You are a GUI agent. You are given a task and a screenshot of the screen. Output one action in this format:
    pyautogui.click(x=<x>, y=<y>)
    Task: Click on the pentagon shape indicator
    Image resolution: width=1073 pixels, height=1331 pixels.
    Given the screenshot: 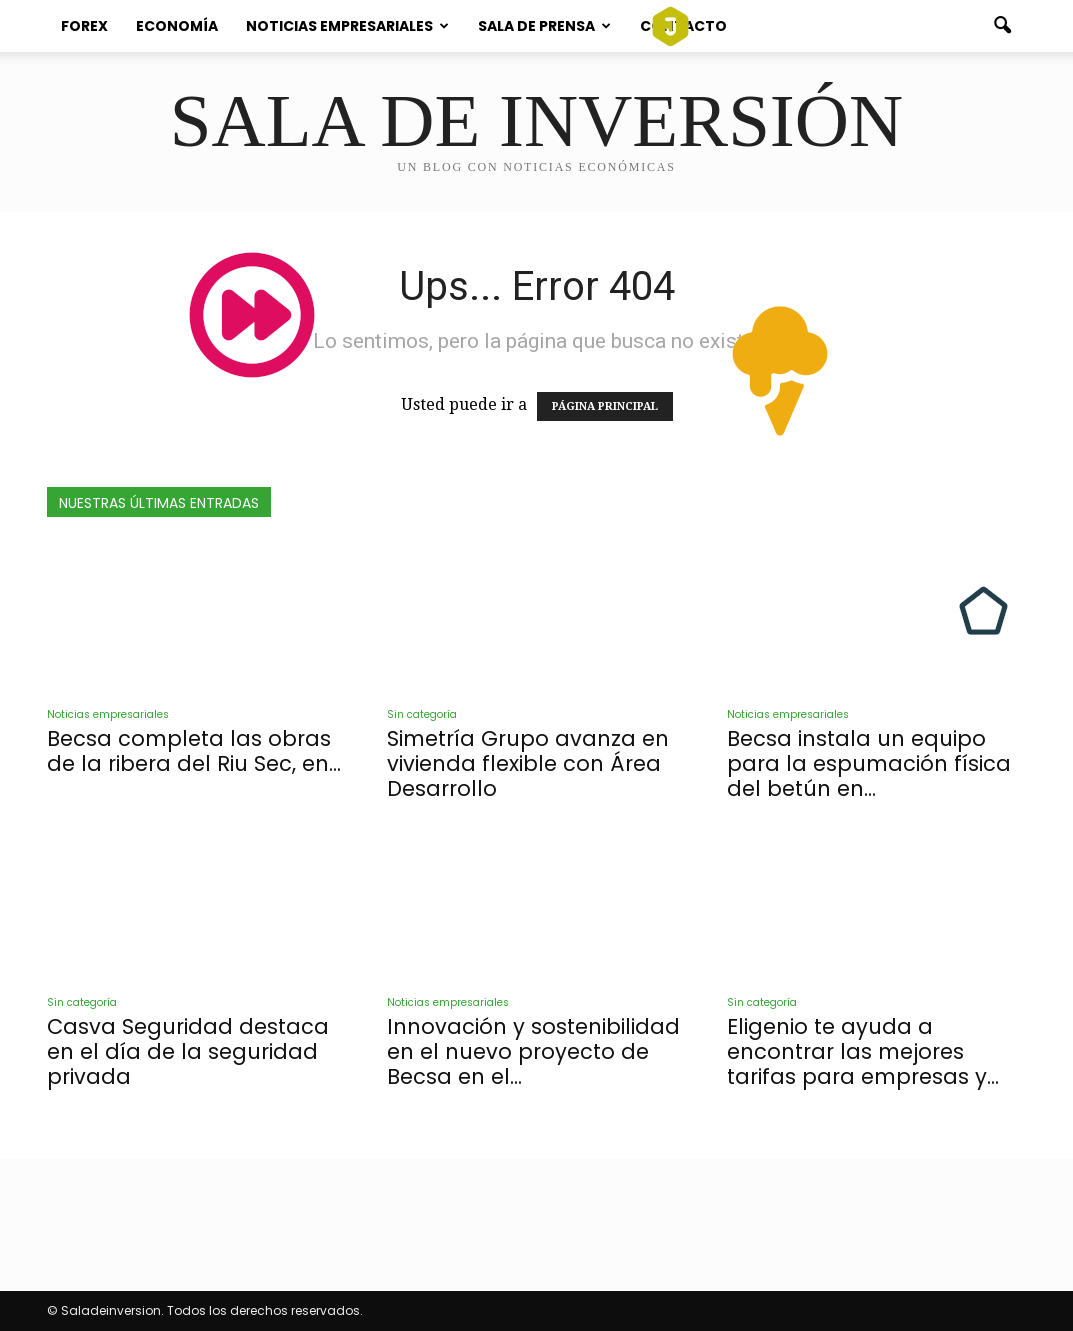 What is the action you would take?
    pyautogui.click(x=983, y=612)
    